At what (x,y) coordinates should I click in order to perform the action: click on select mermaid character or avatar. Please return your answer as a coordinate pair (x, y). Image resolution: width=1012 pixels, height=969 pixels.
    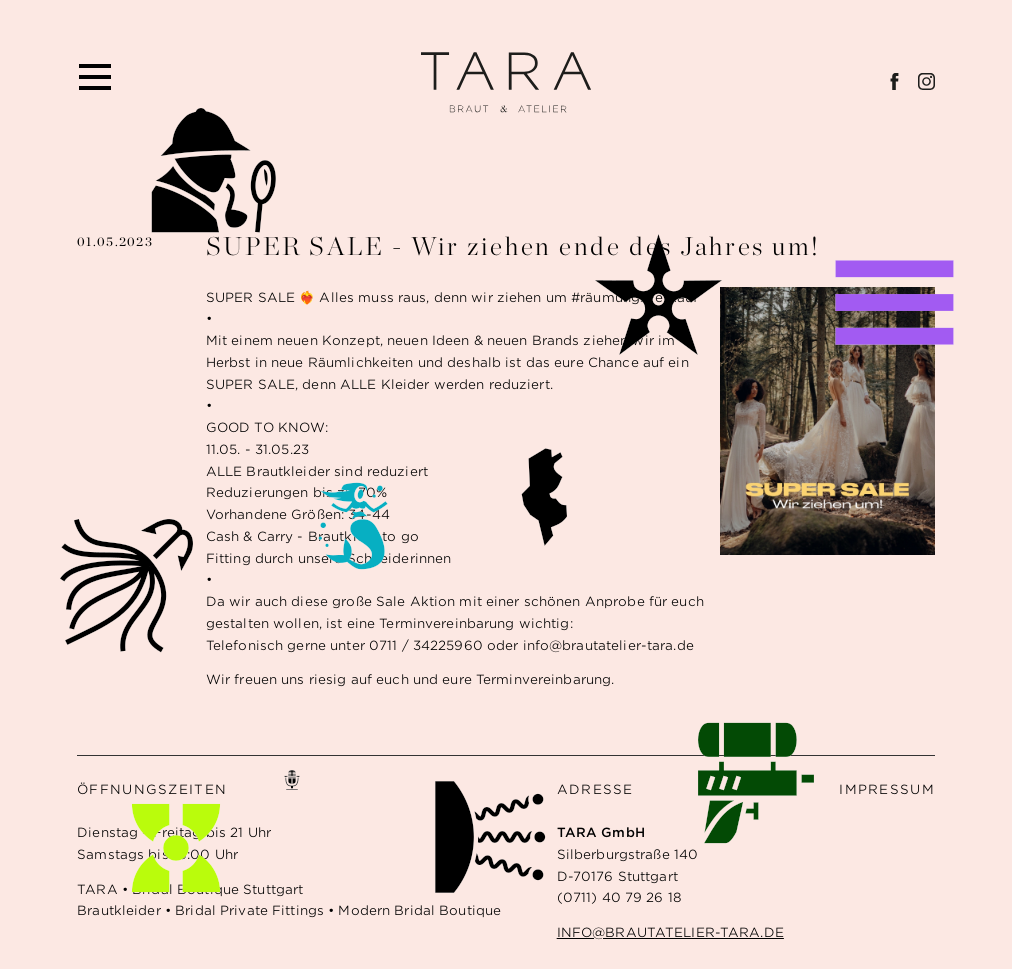
    Looking at the image, I should click on (357, 526).